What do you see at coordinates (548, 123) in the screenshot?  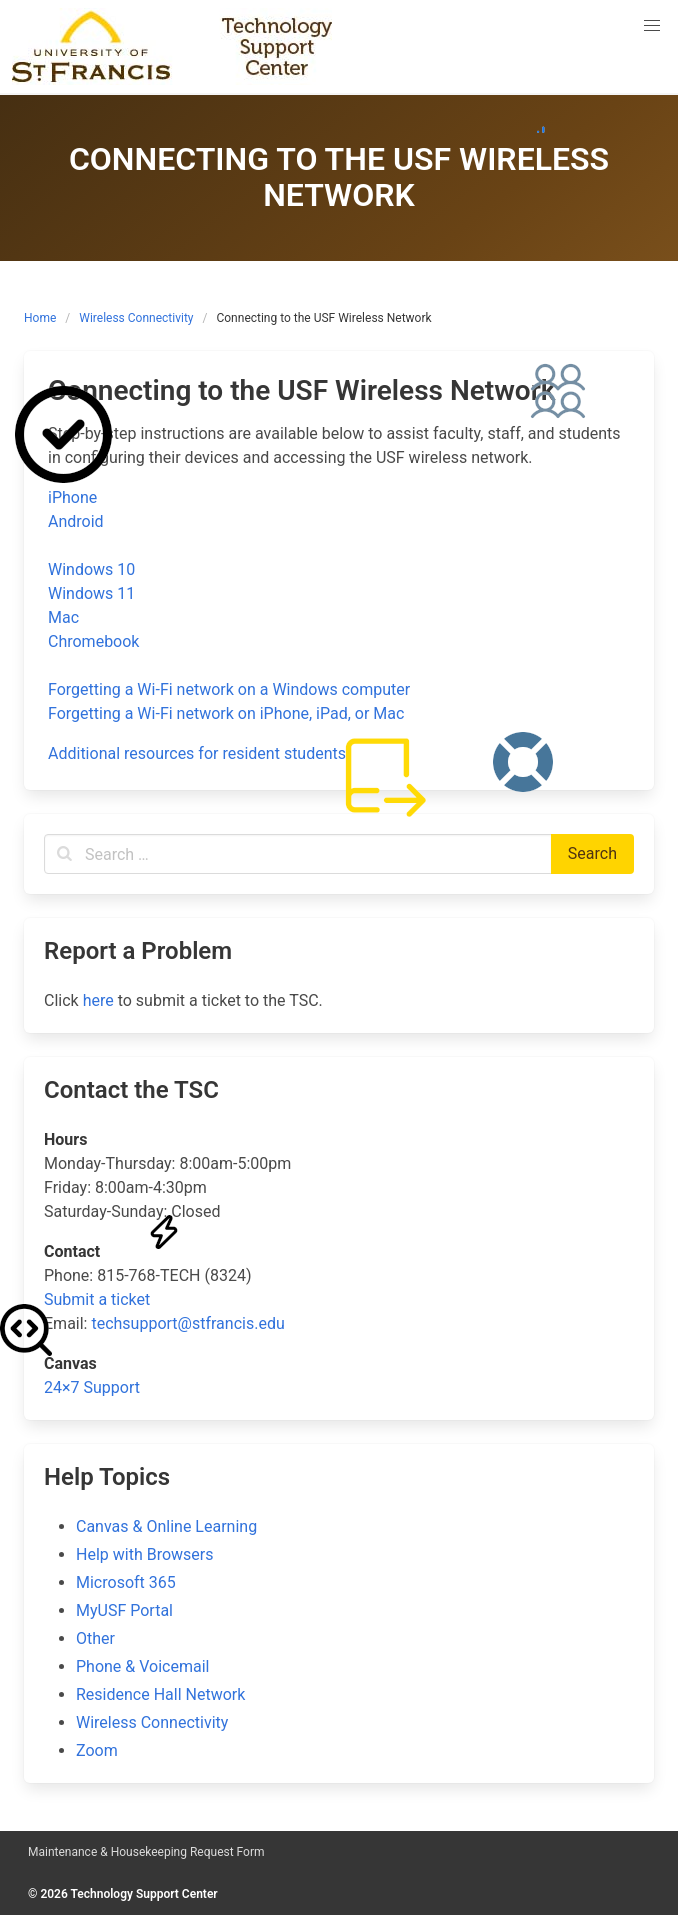 I see `indicates weak signal strength` at bounding box center [548, 123].